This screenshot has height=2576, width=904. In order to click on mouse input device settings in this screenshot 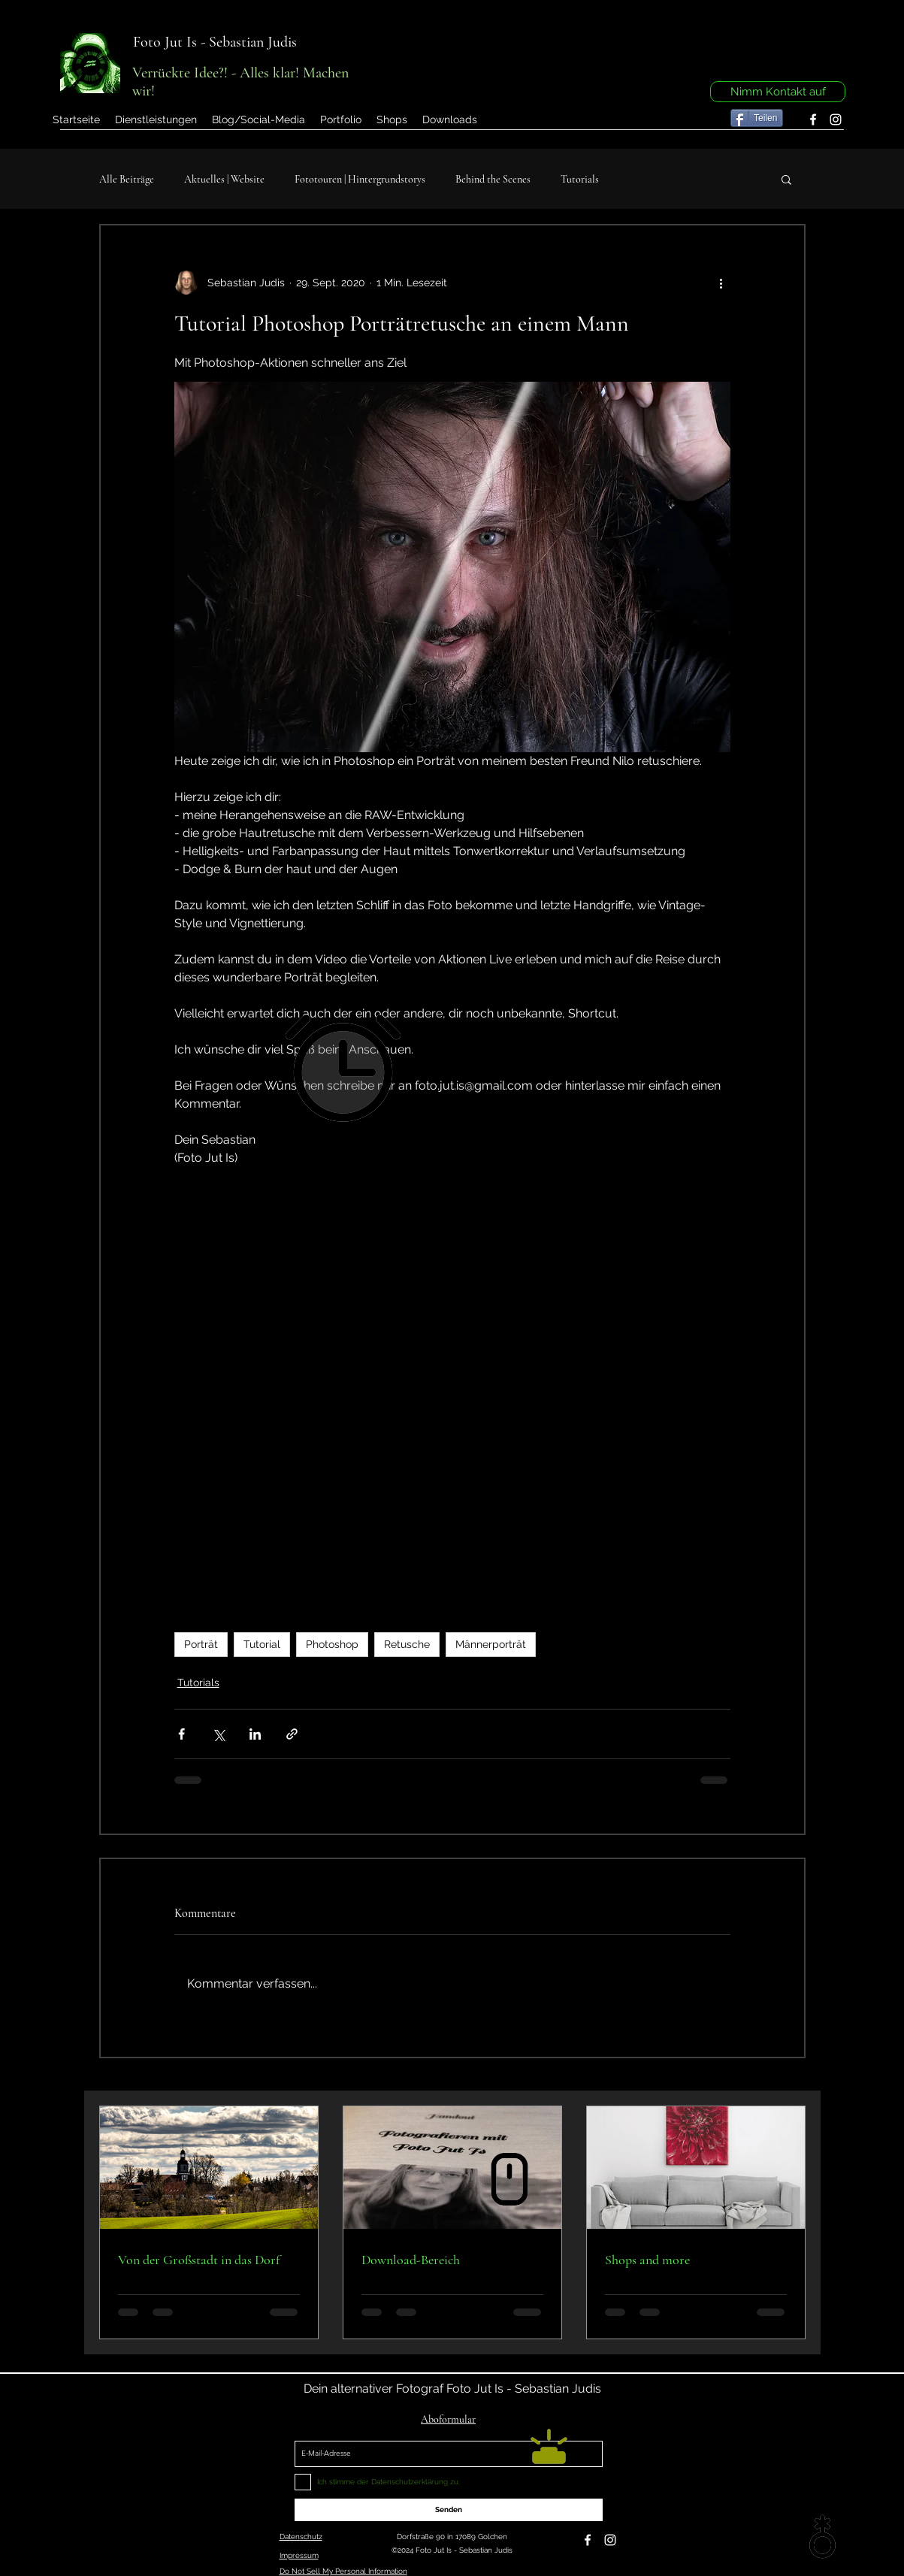, I will do `click(509, 2179)`.